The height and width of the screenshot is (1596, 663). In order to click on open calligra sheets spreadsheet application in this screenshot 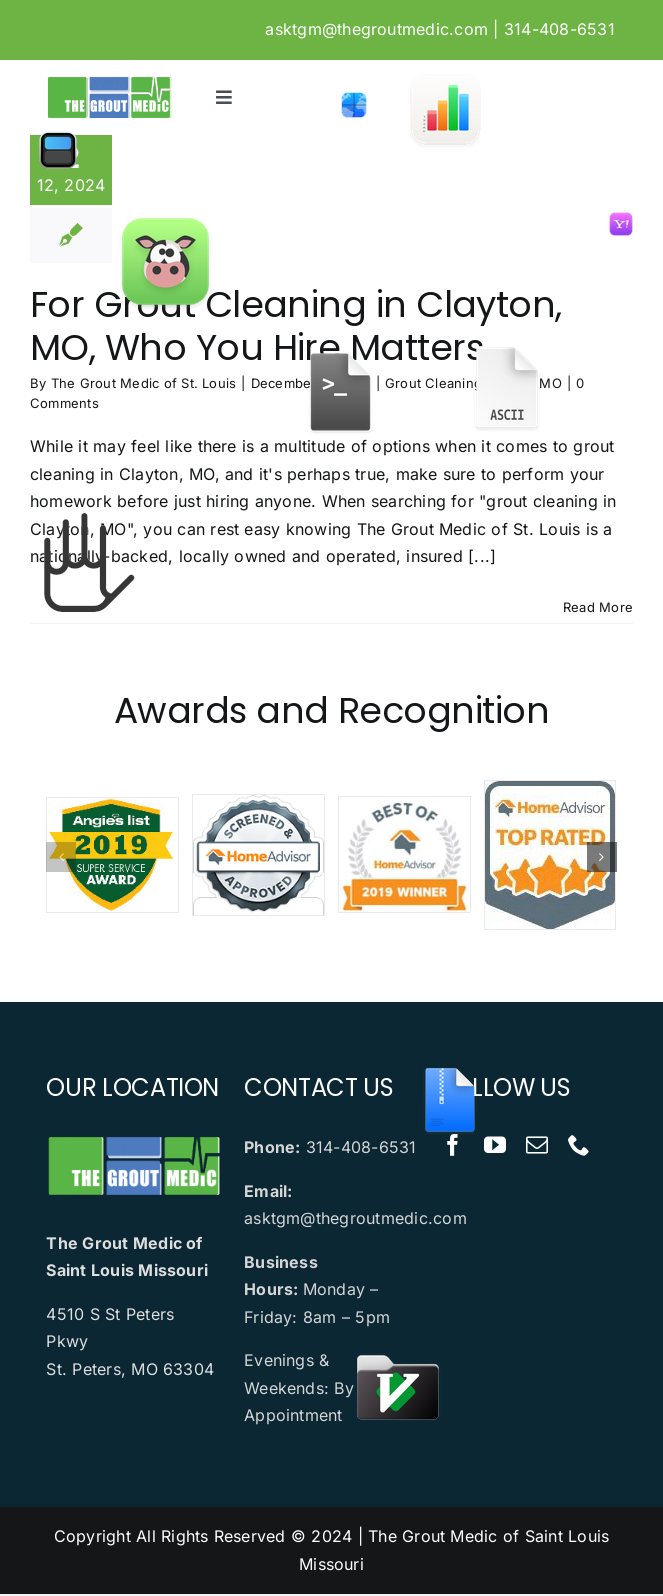, I will do `click(445, 109)`.